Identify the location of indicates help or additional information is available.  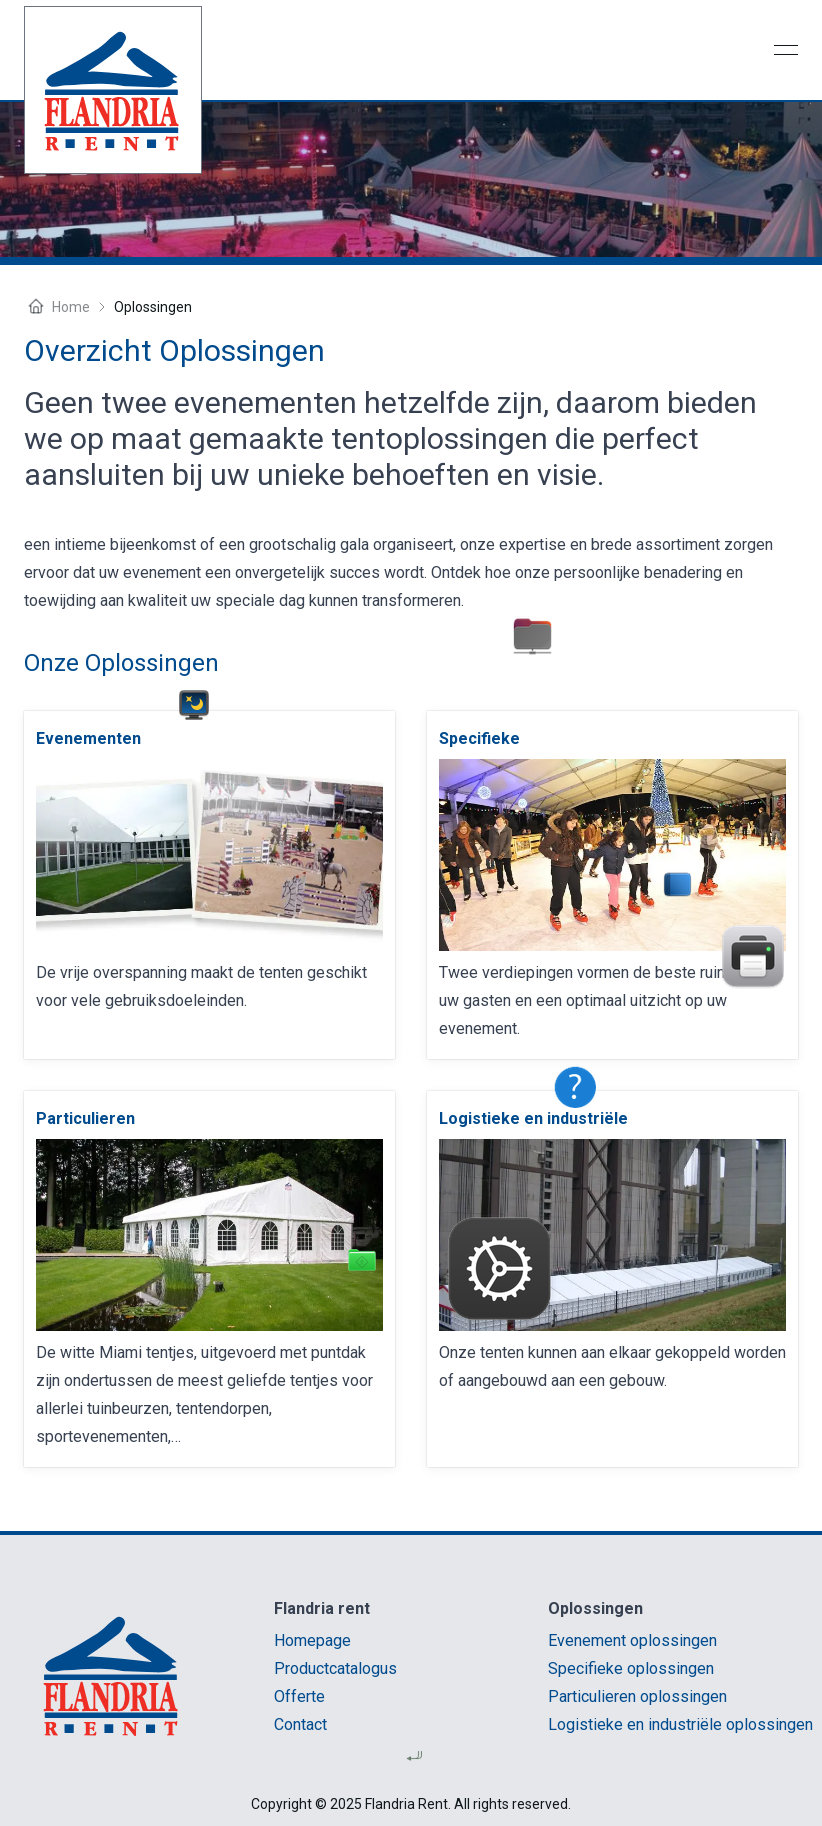
(574, 1086).